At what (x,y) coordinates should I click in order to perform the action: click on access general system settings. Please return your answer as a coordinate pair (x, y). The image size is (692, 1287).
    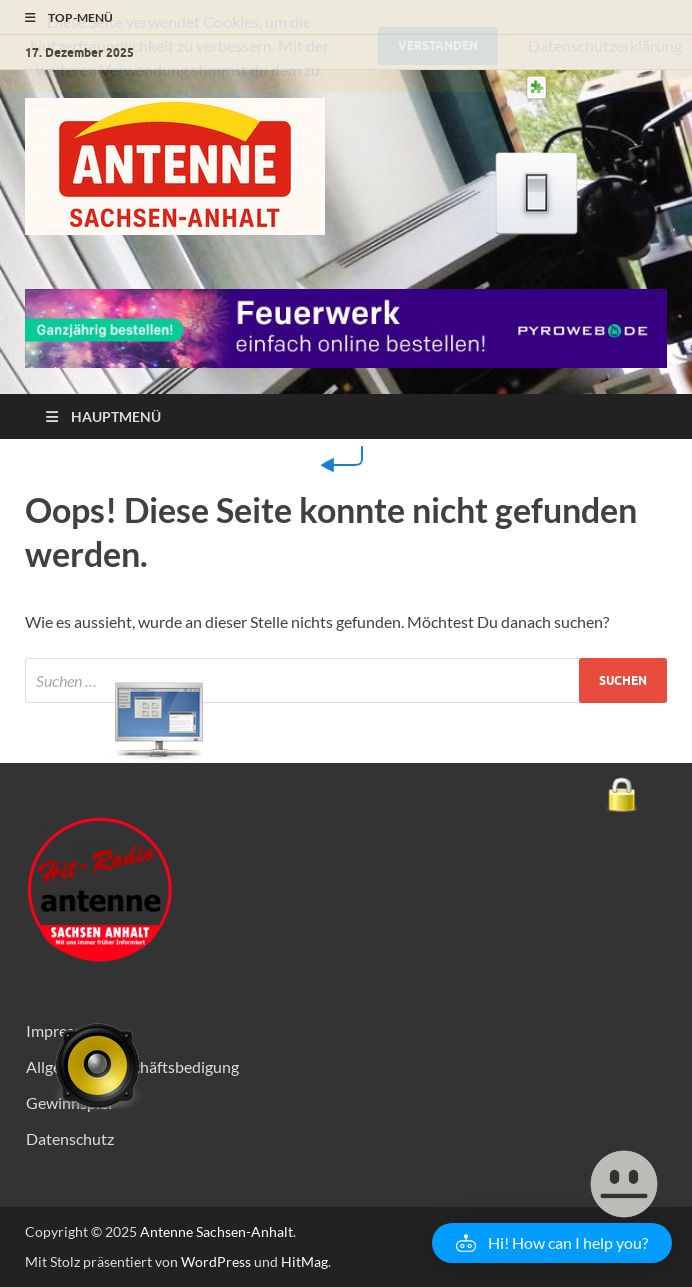
    Looking at the image, I should click on (536, 193).